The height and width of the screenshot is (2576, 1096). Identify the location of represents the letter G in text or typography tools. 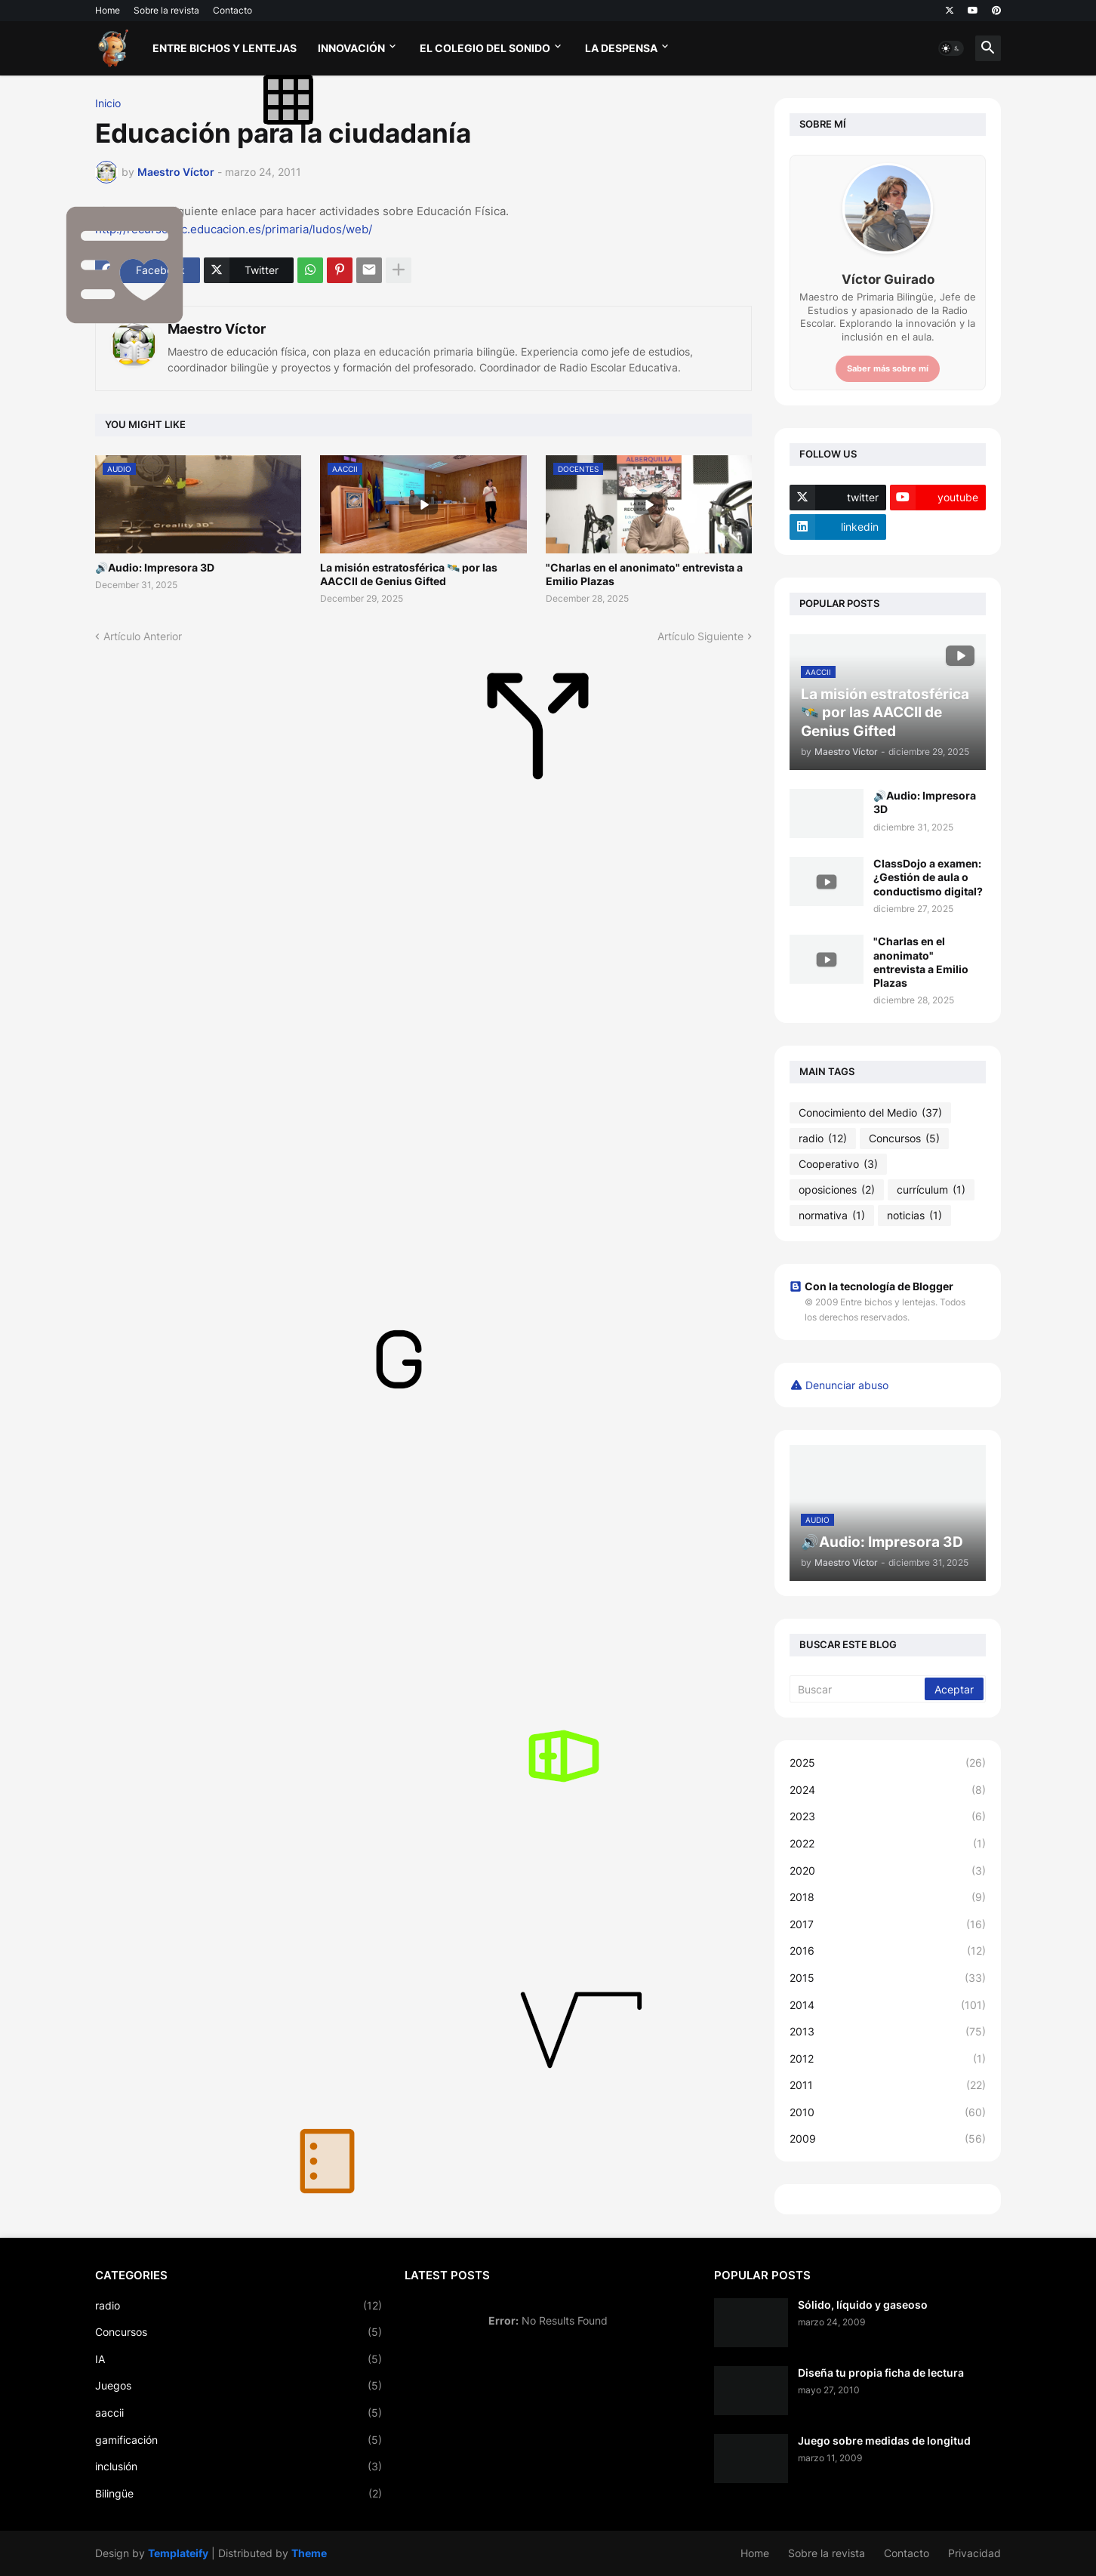
(399, 1359).